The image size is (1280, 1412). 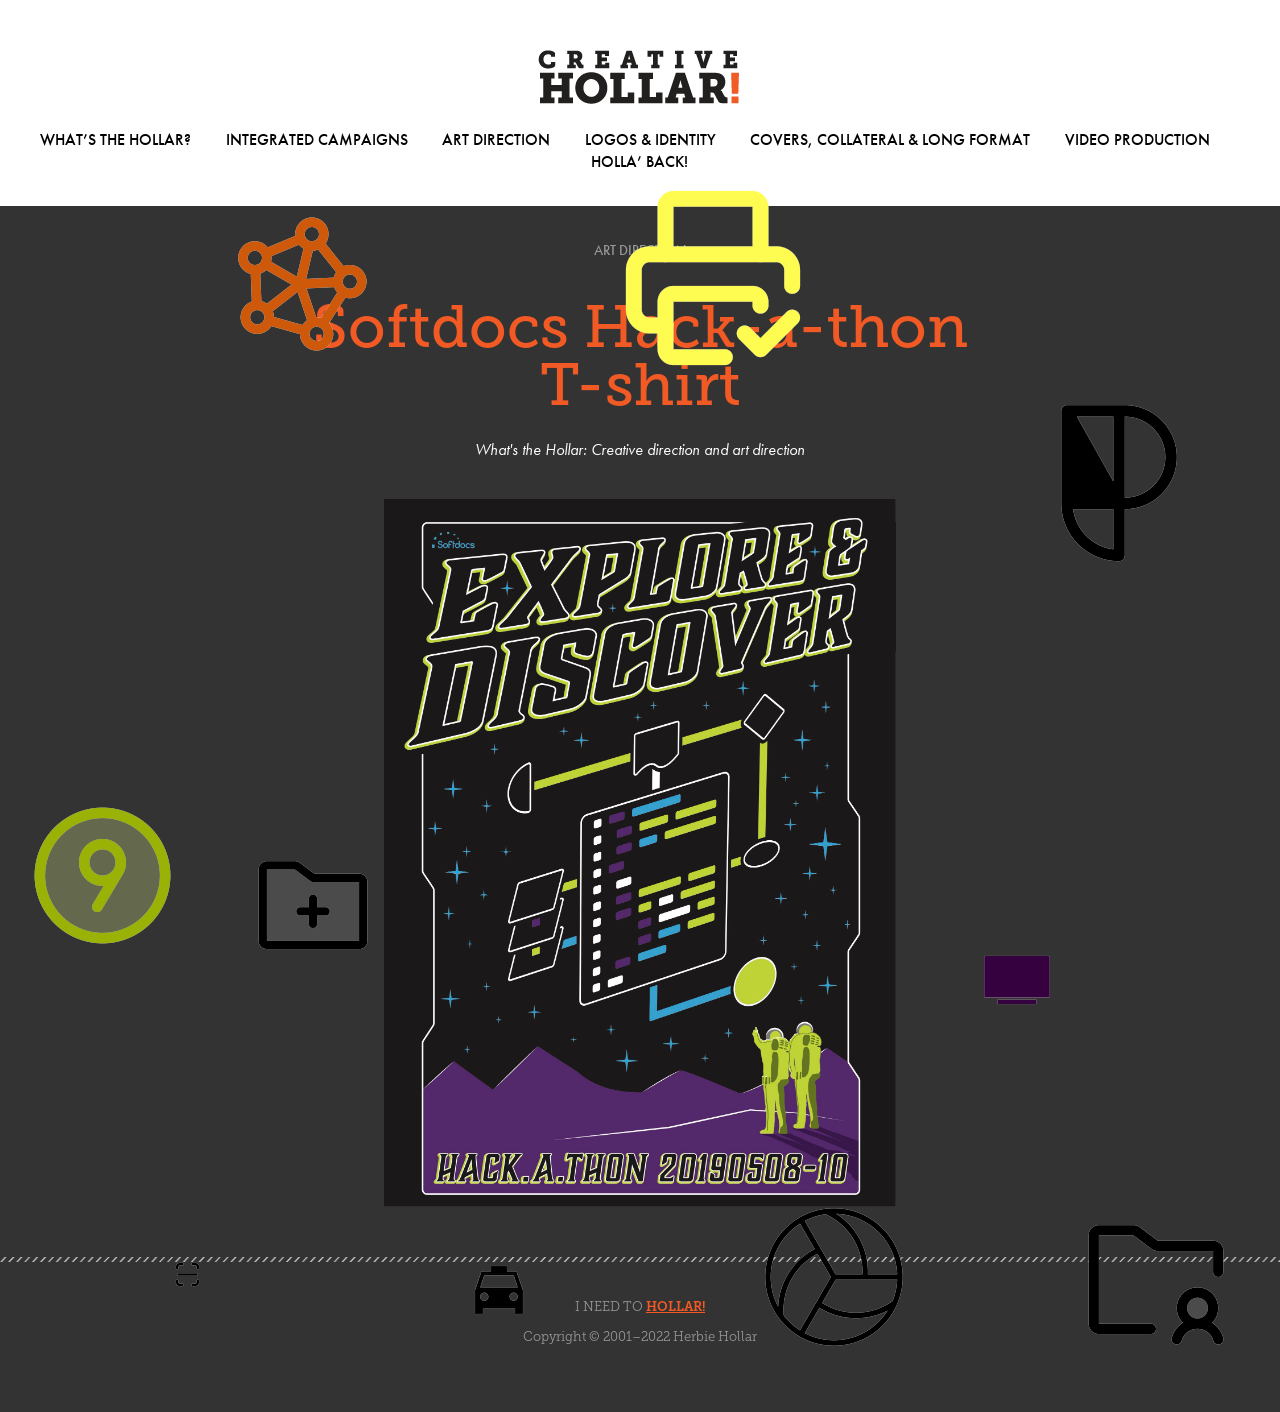 I want to click on volleyball sport category or activity, so click(x=834, y=1277).